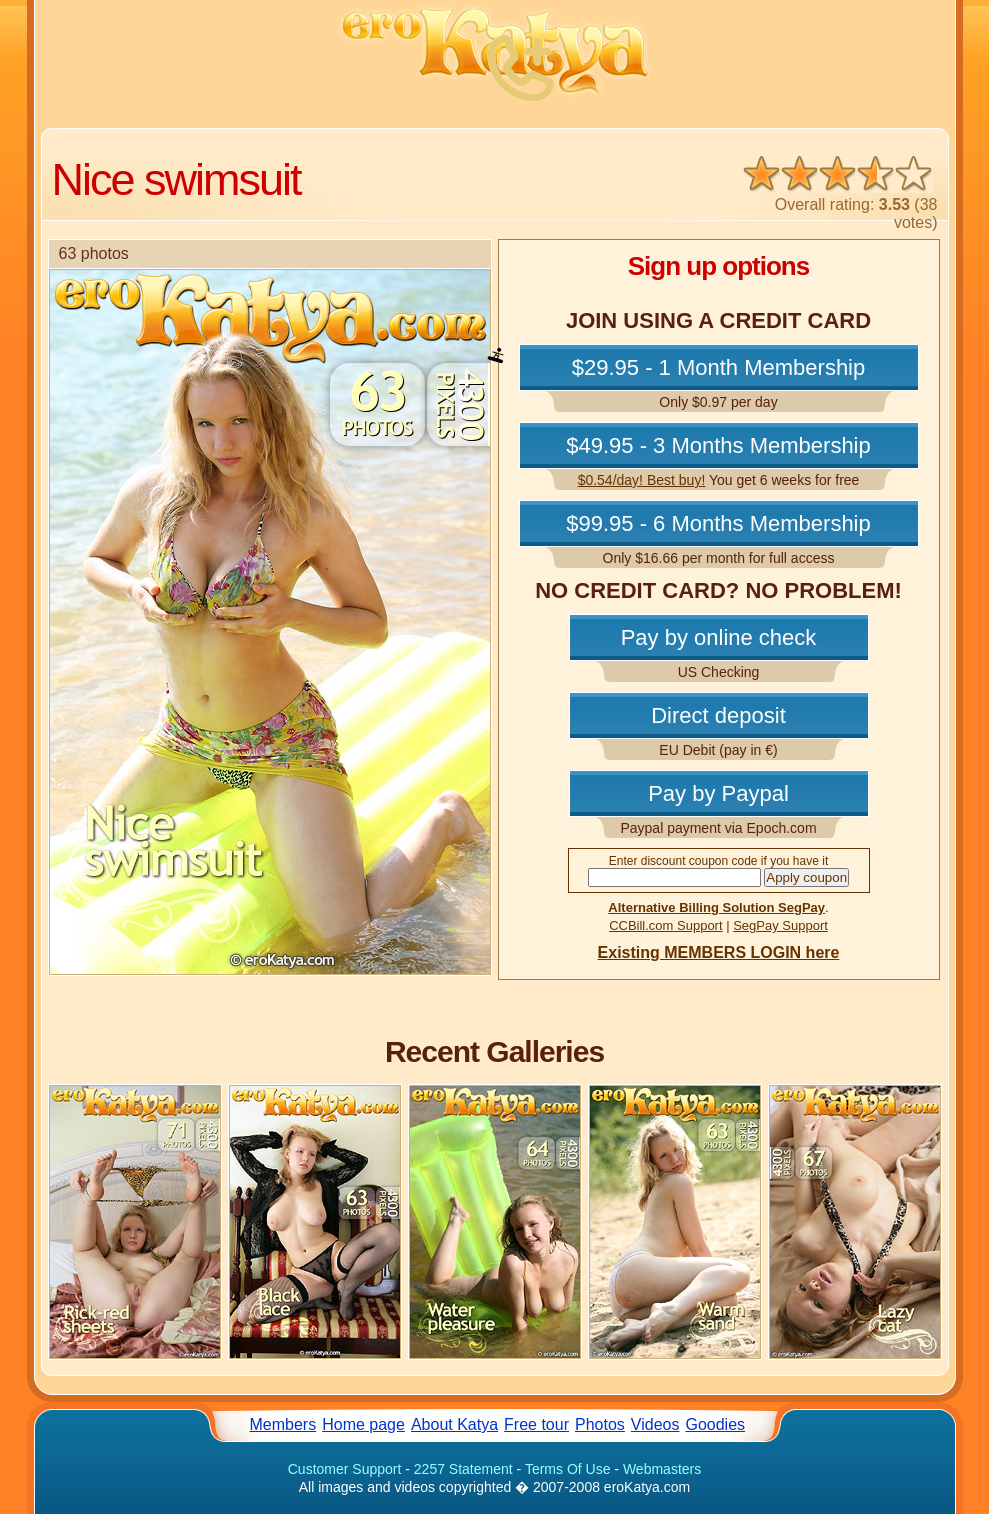 The image size is (989, 1514). What do you see at coordinates (522, 67) in the screenshot?
I see `add a new contact` at bounding box center [522, 67].